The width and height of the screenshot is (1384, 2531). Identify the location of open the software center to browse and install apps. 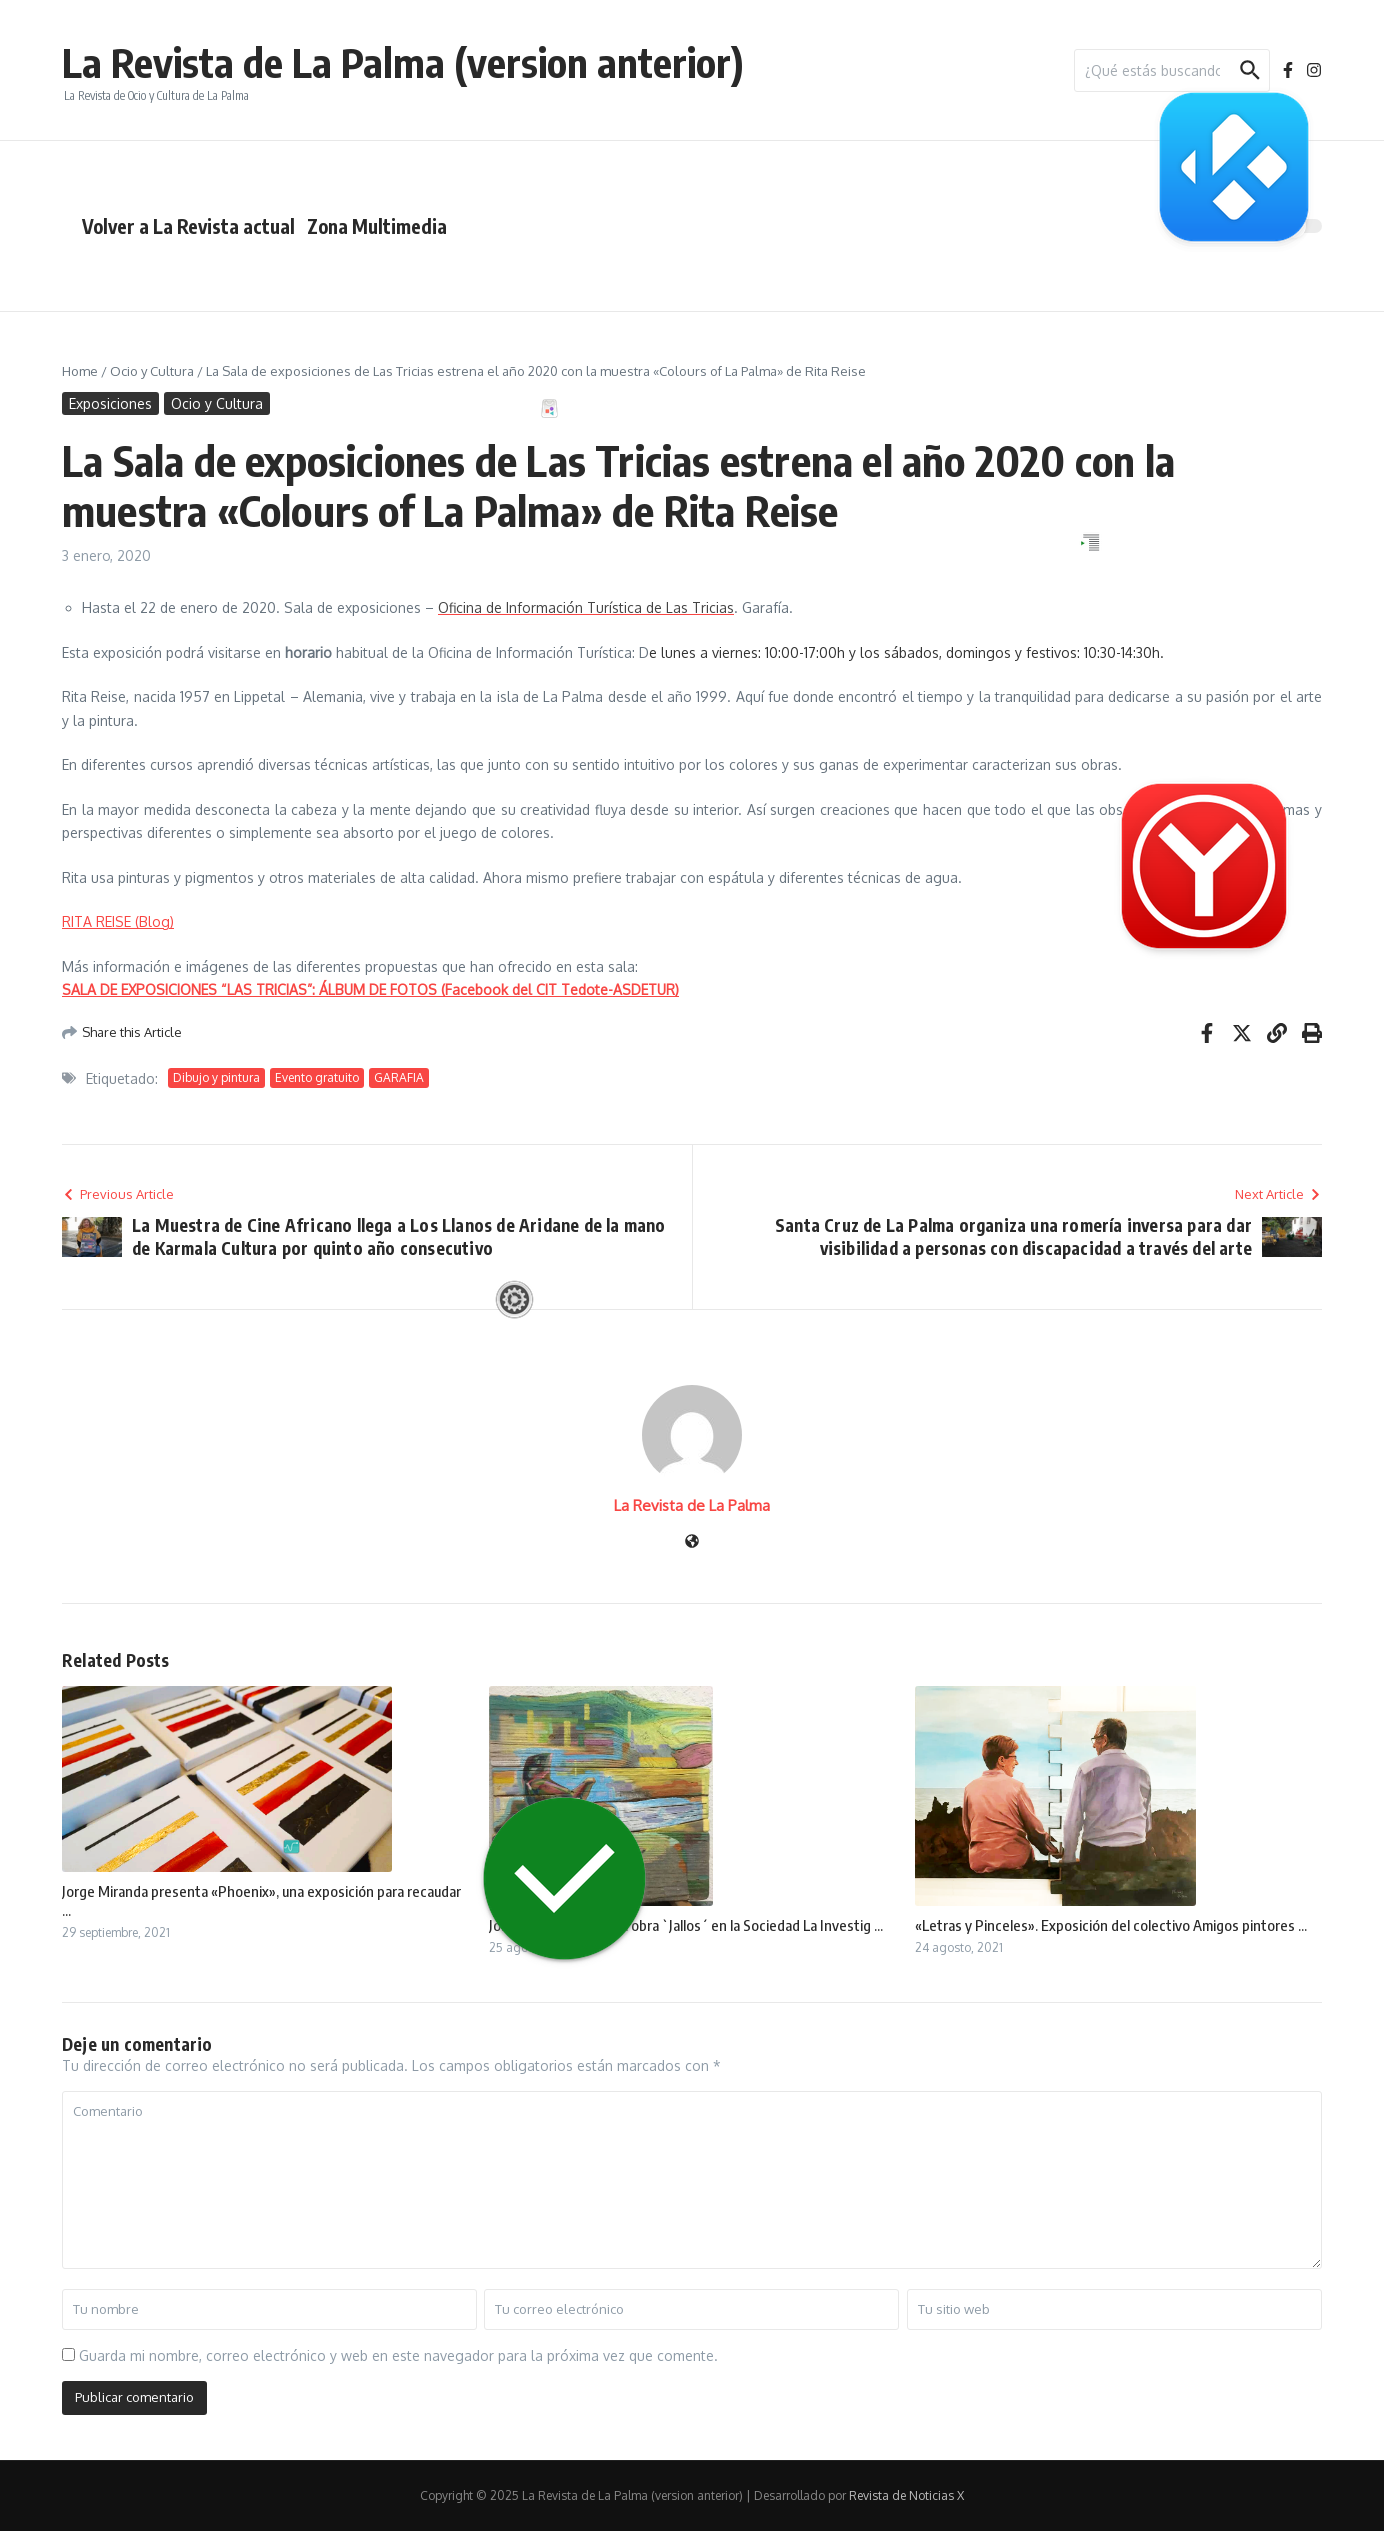
(549, 408).